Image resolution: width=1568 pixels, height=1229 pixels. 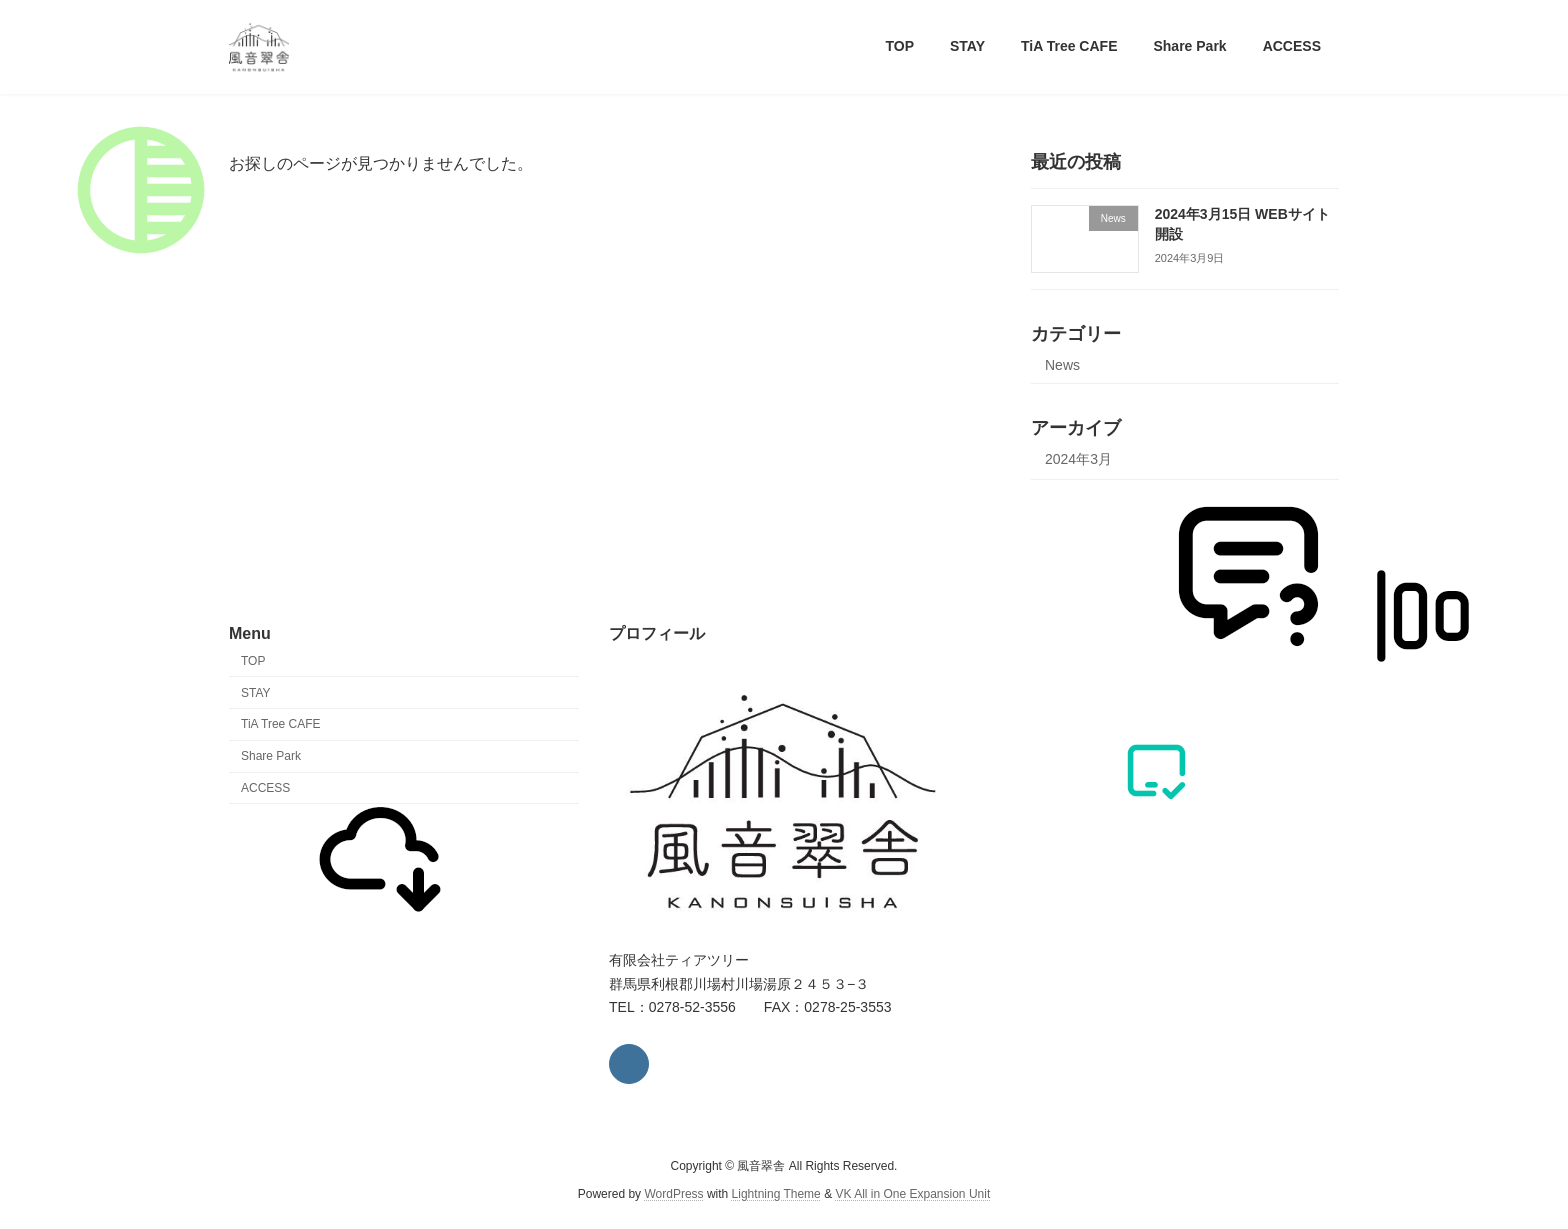 What do you see at coordinates (1423, 616) in the screenshot?
I see `align items to the start horizontally` at bounding box center [1423, 616].